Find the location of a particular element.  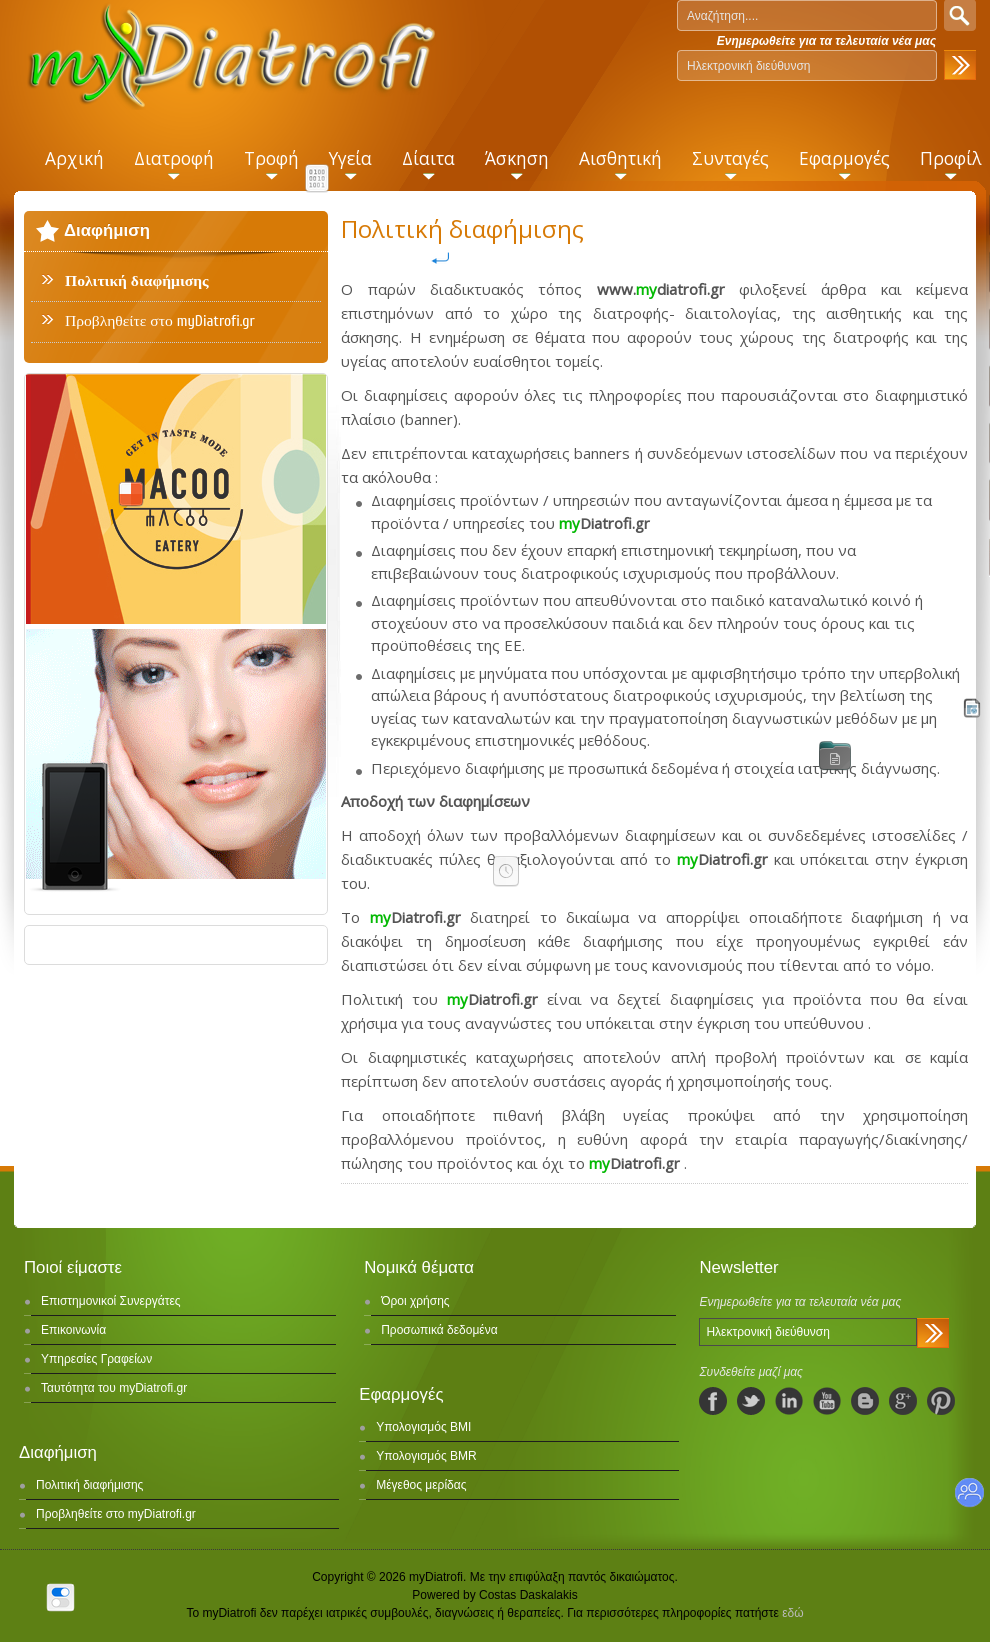

iPod nano device in space gray is located at coordinates (75, 827).